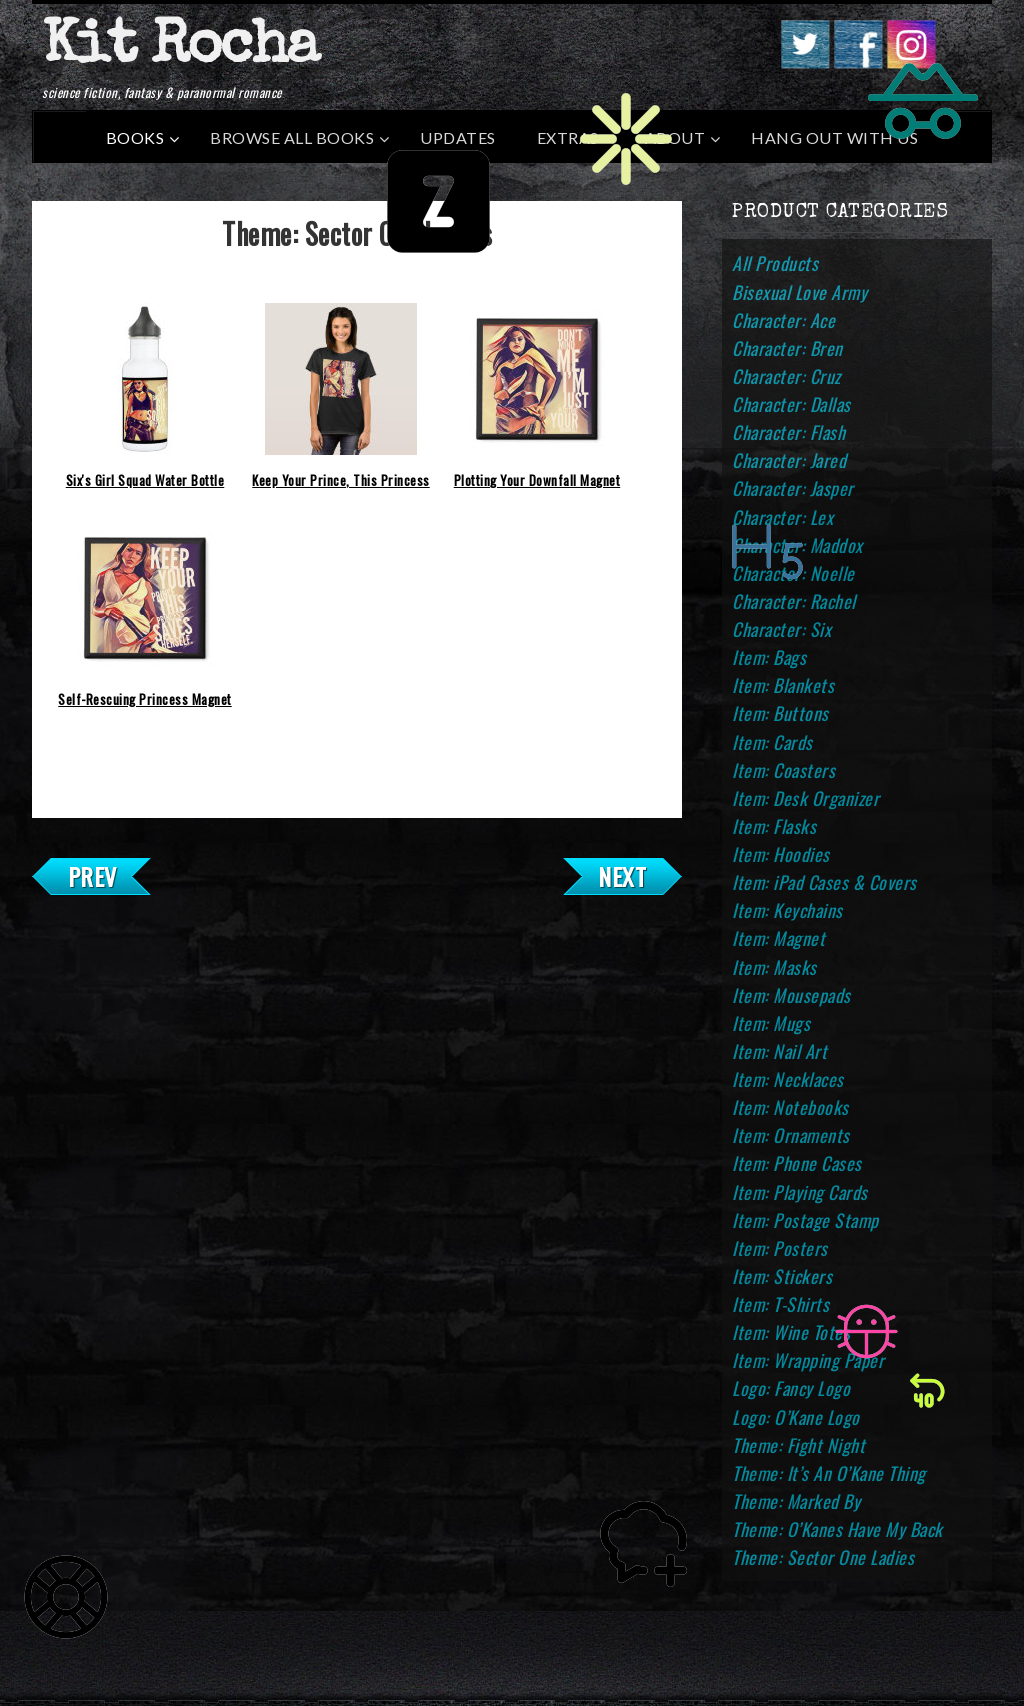 This screenshot has height=1706, width=1024. What do you see at coordinates (438, 201) in the screenshot?
I see `represents the letter Z in a keyboard or text input` at bounding box center [438, 201].